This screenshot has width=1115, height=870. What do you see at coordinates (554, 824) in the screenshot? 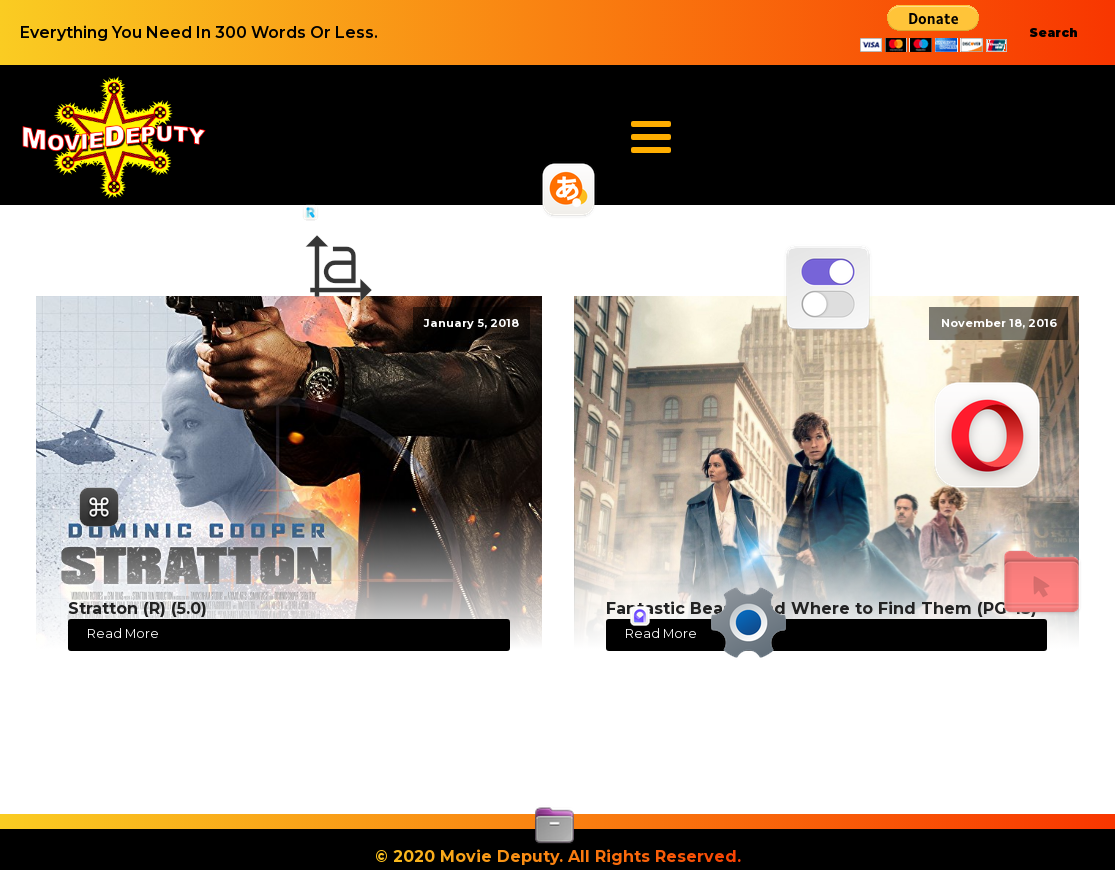
I see `open file manager application` at bounding box center [554, 824].